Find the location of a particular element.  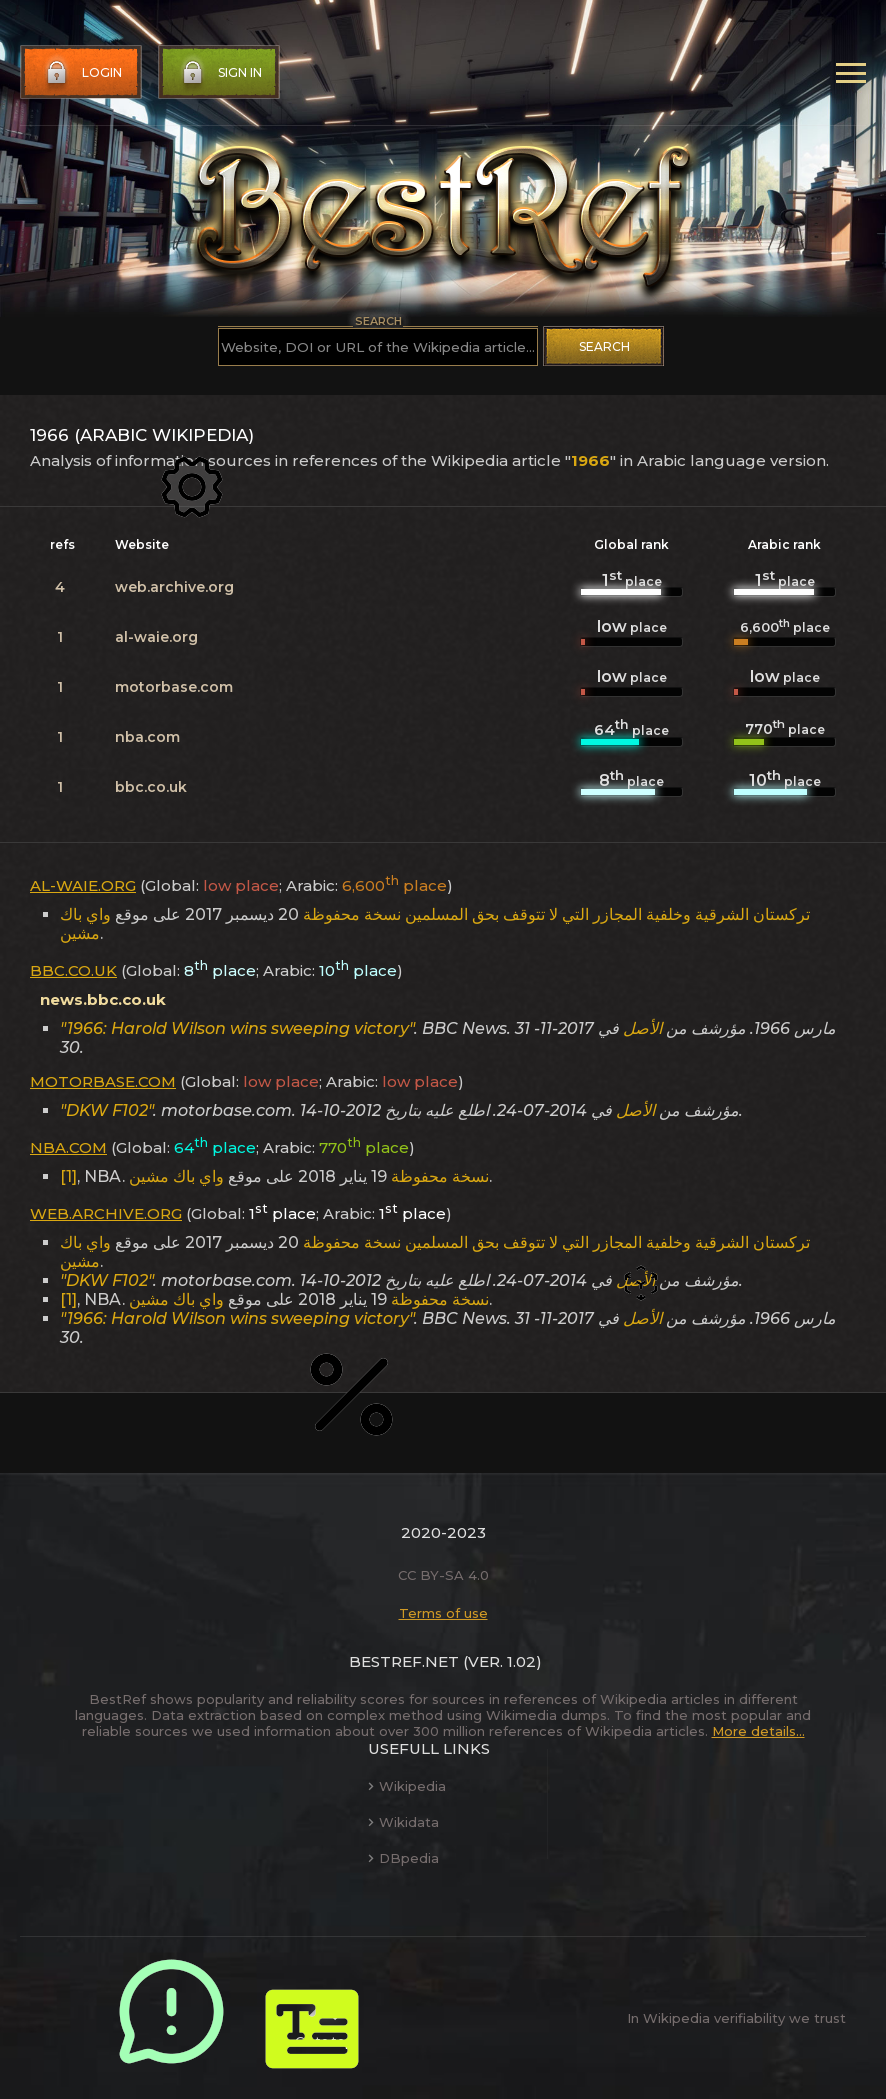

read articles from The New York Times is located at coordinates (312, 2029).